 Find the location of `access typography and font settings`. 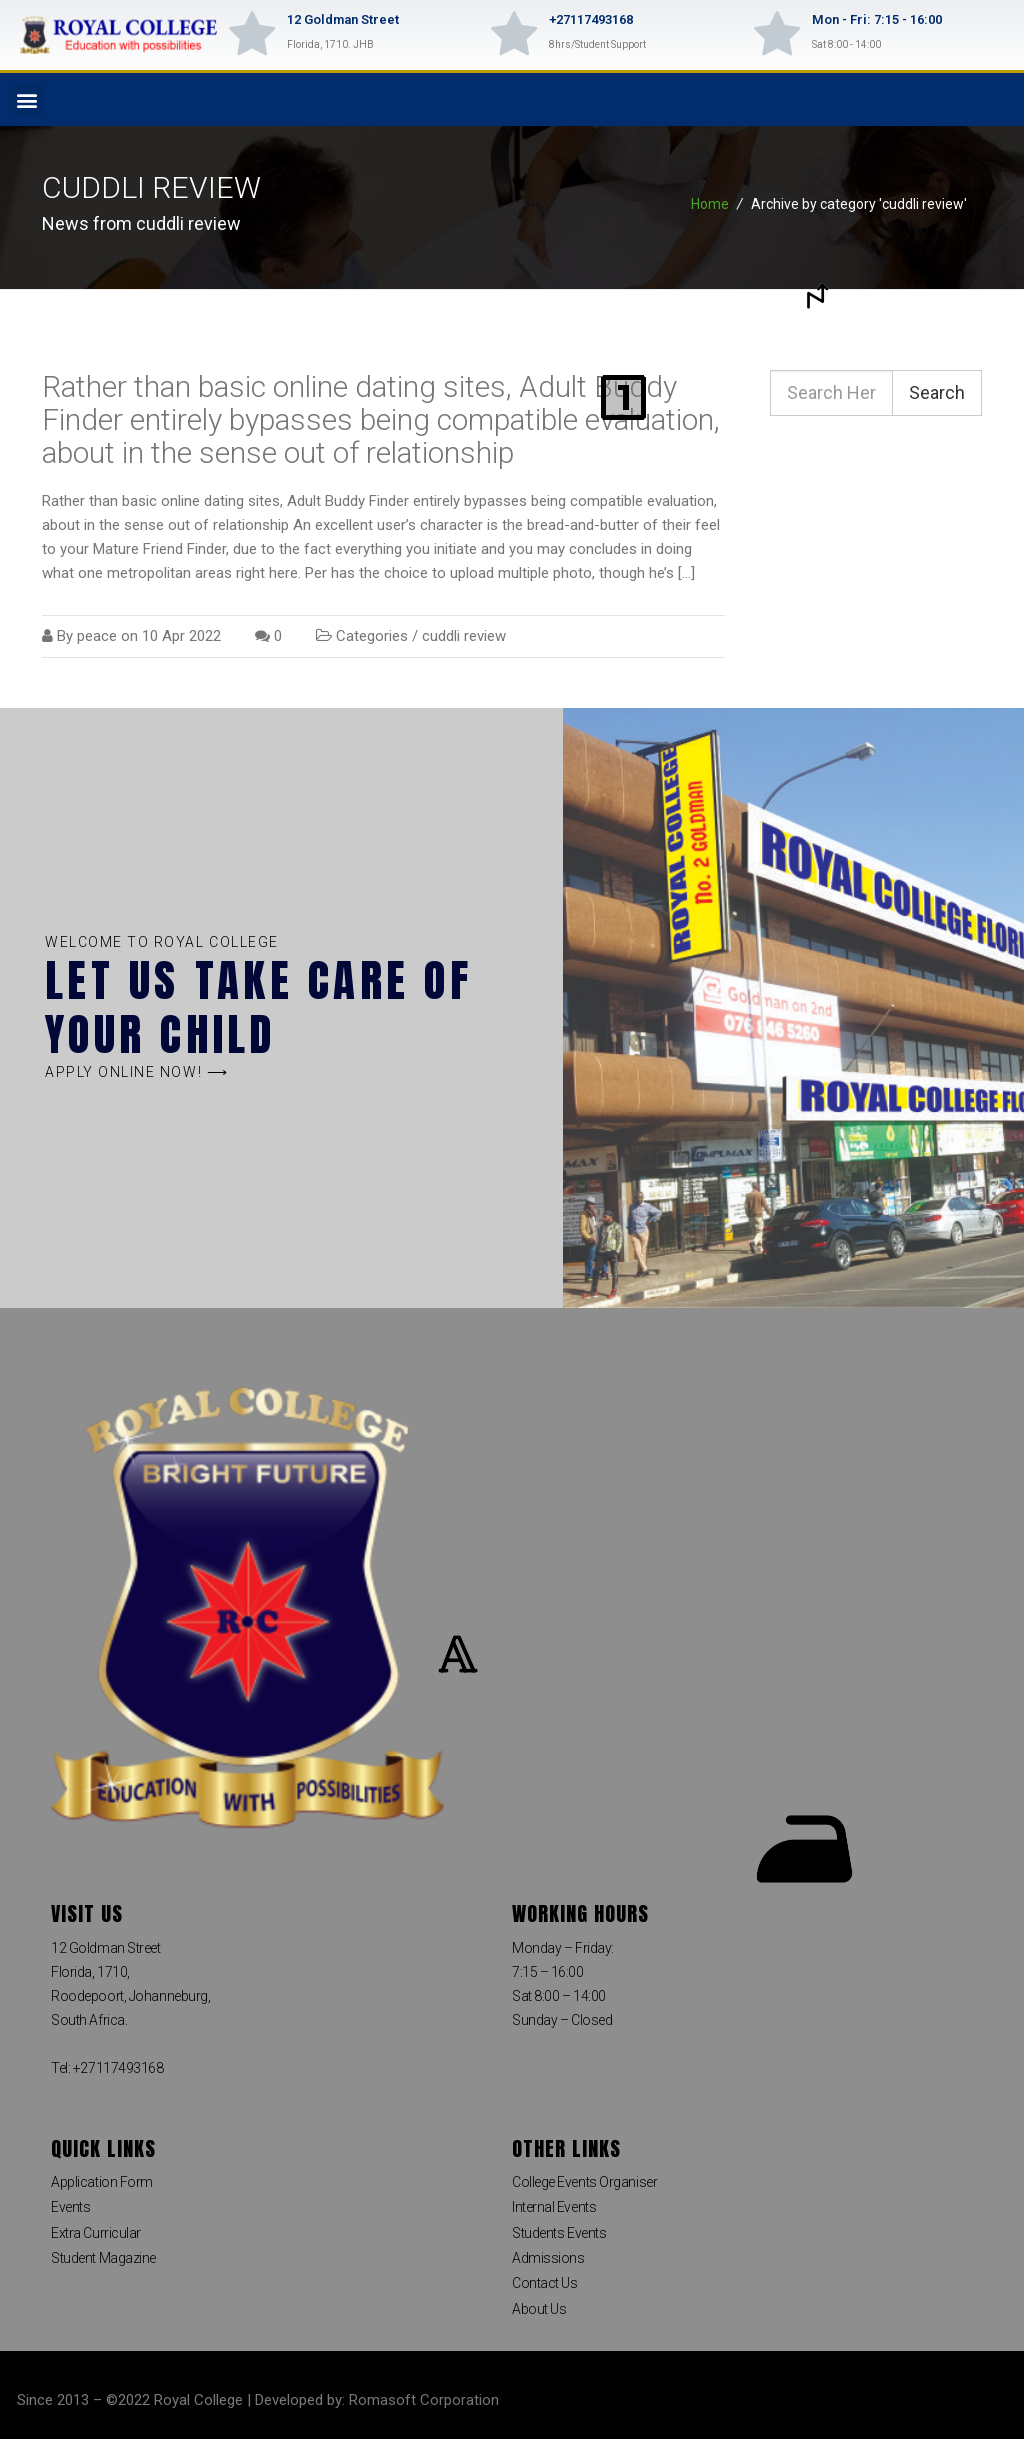

access typography and font settings is located at coordinates (457, 1654).